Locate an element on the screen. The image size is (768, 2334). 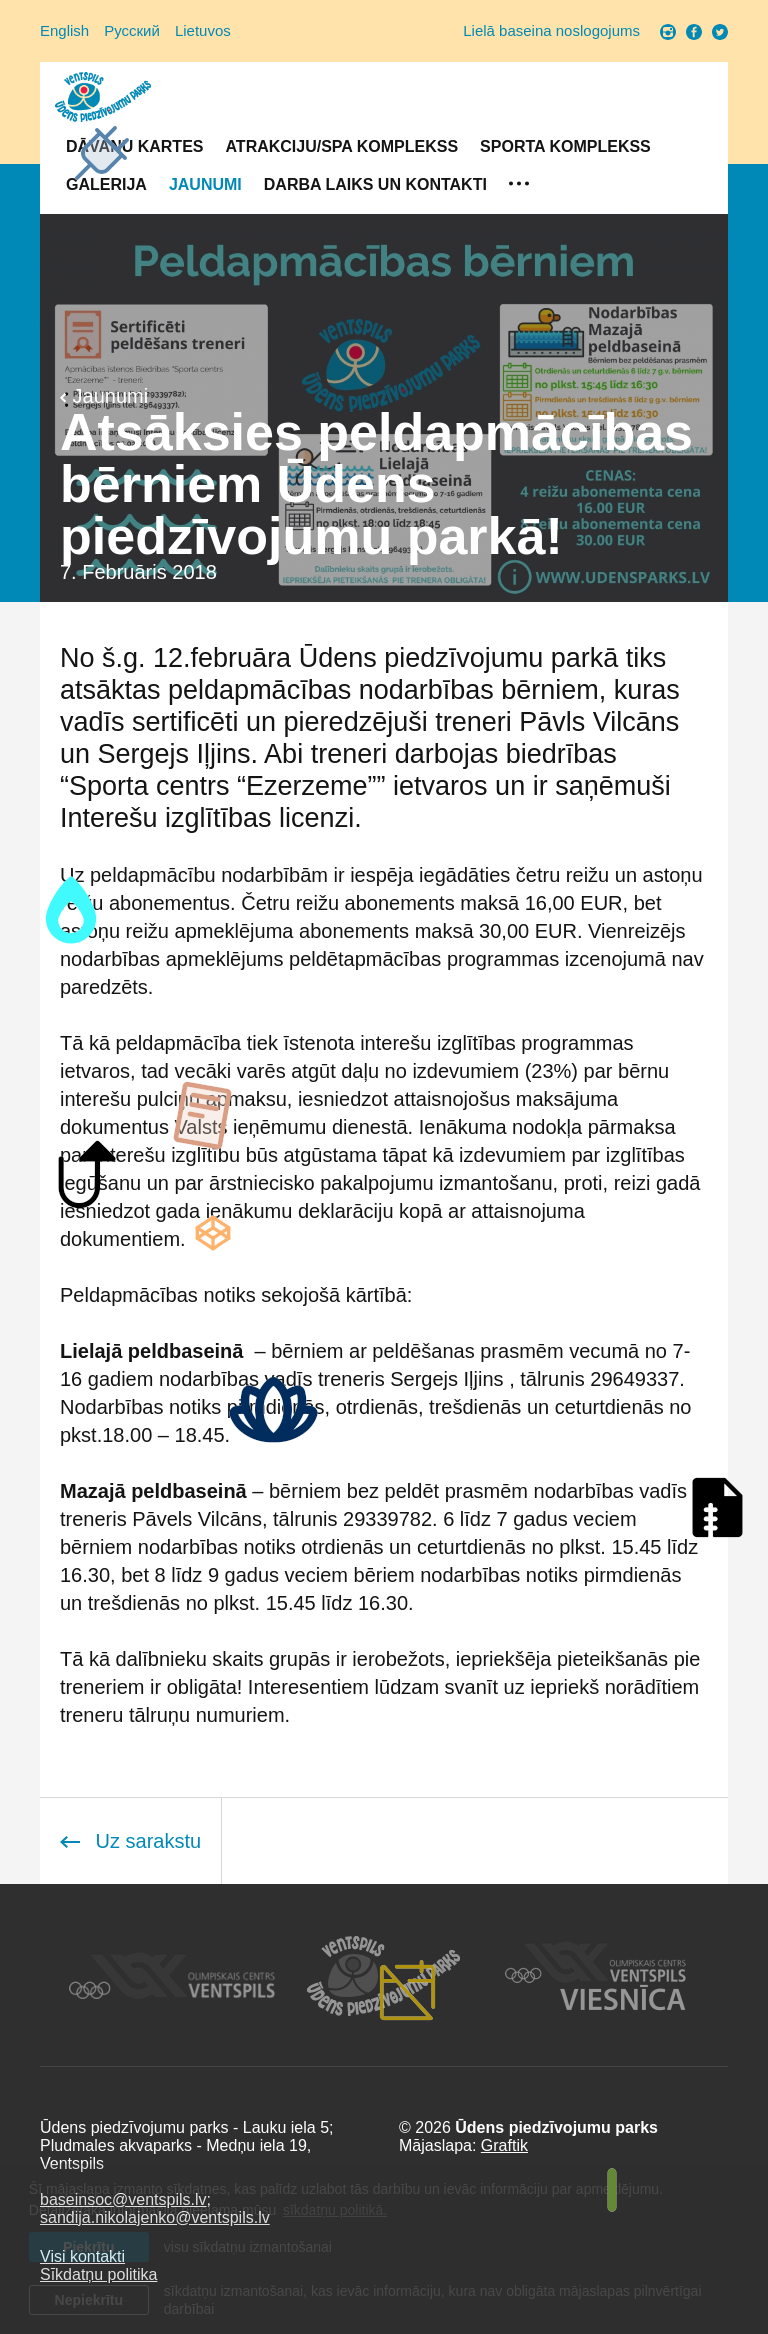
indicates information or help is available is located at coordinates (612, 2190).